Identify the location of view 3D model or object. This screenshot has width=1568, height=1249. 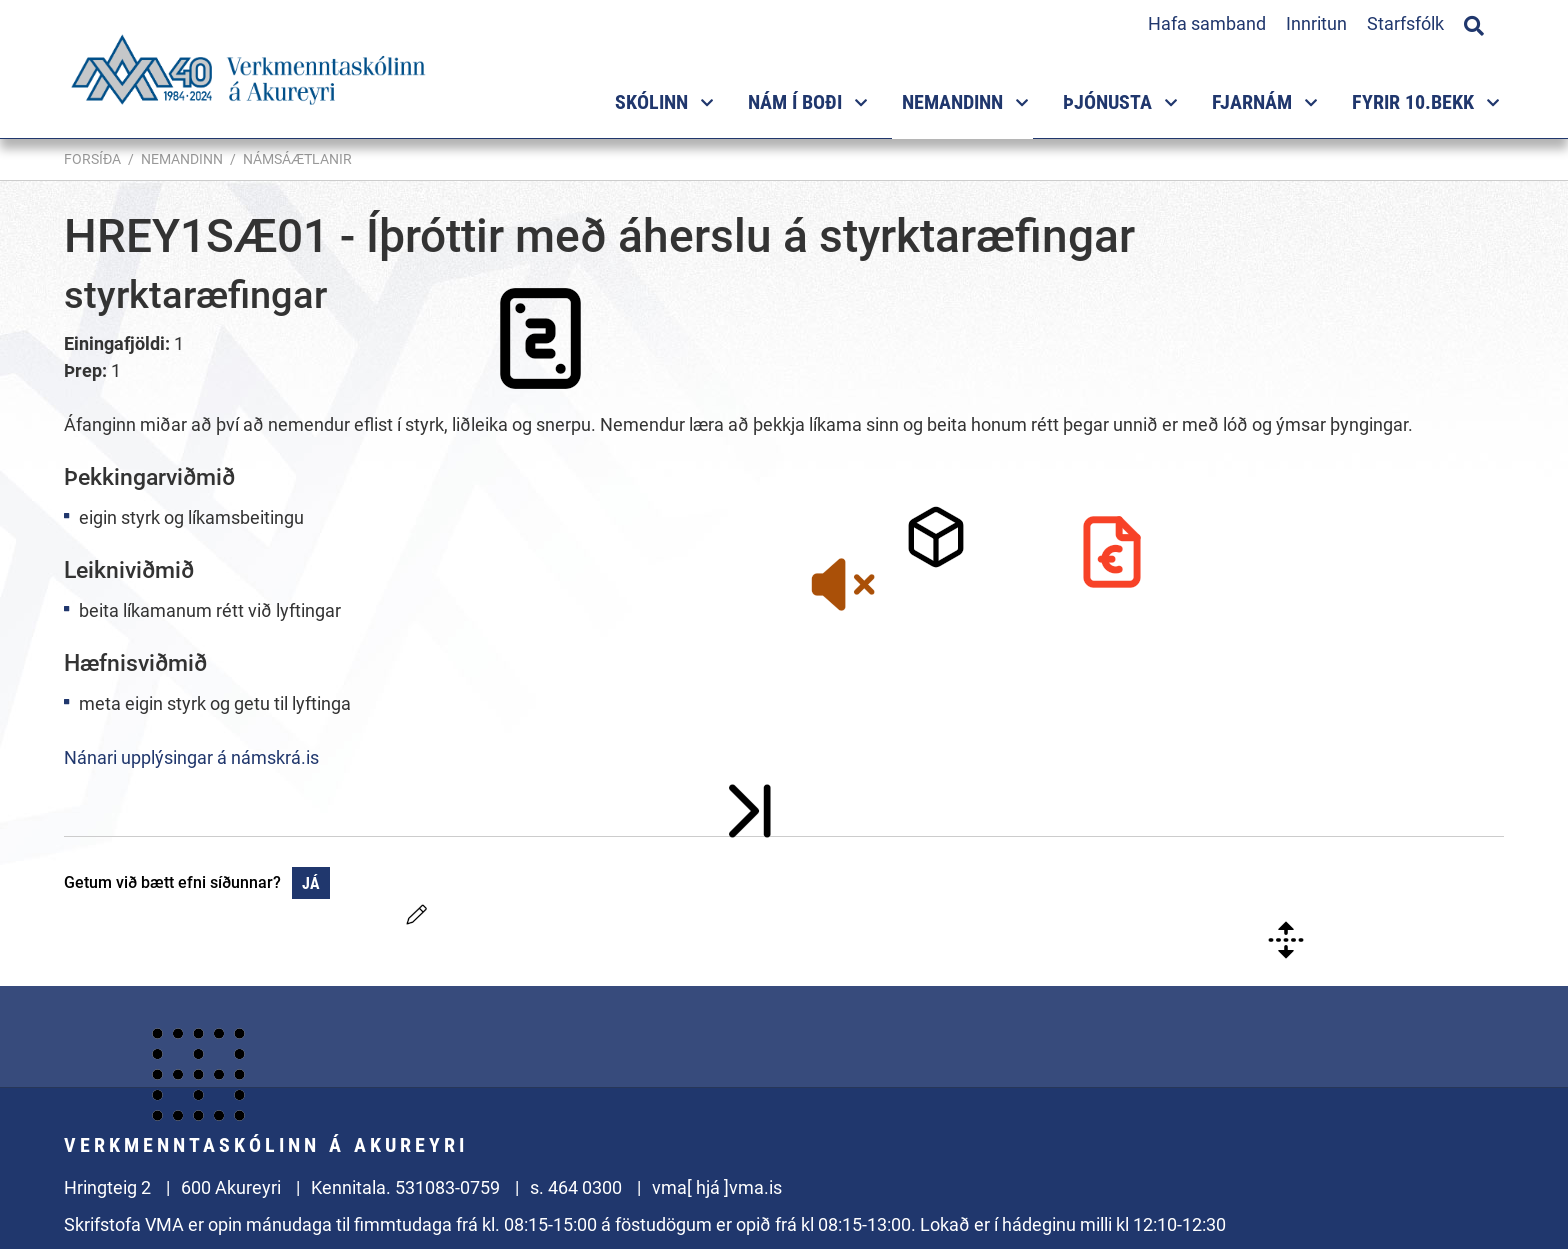
(936, 537).